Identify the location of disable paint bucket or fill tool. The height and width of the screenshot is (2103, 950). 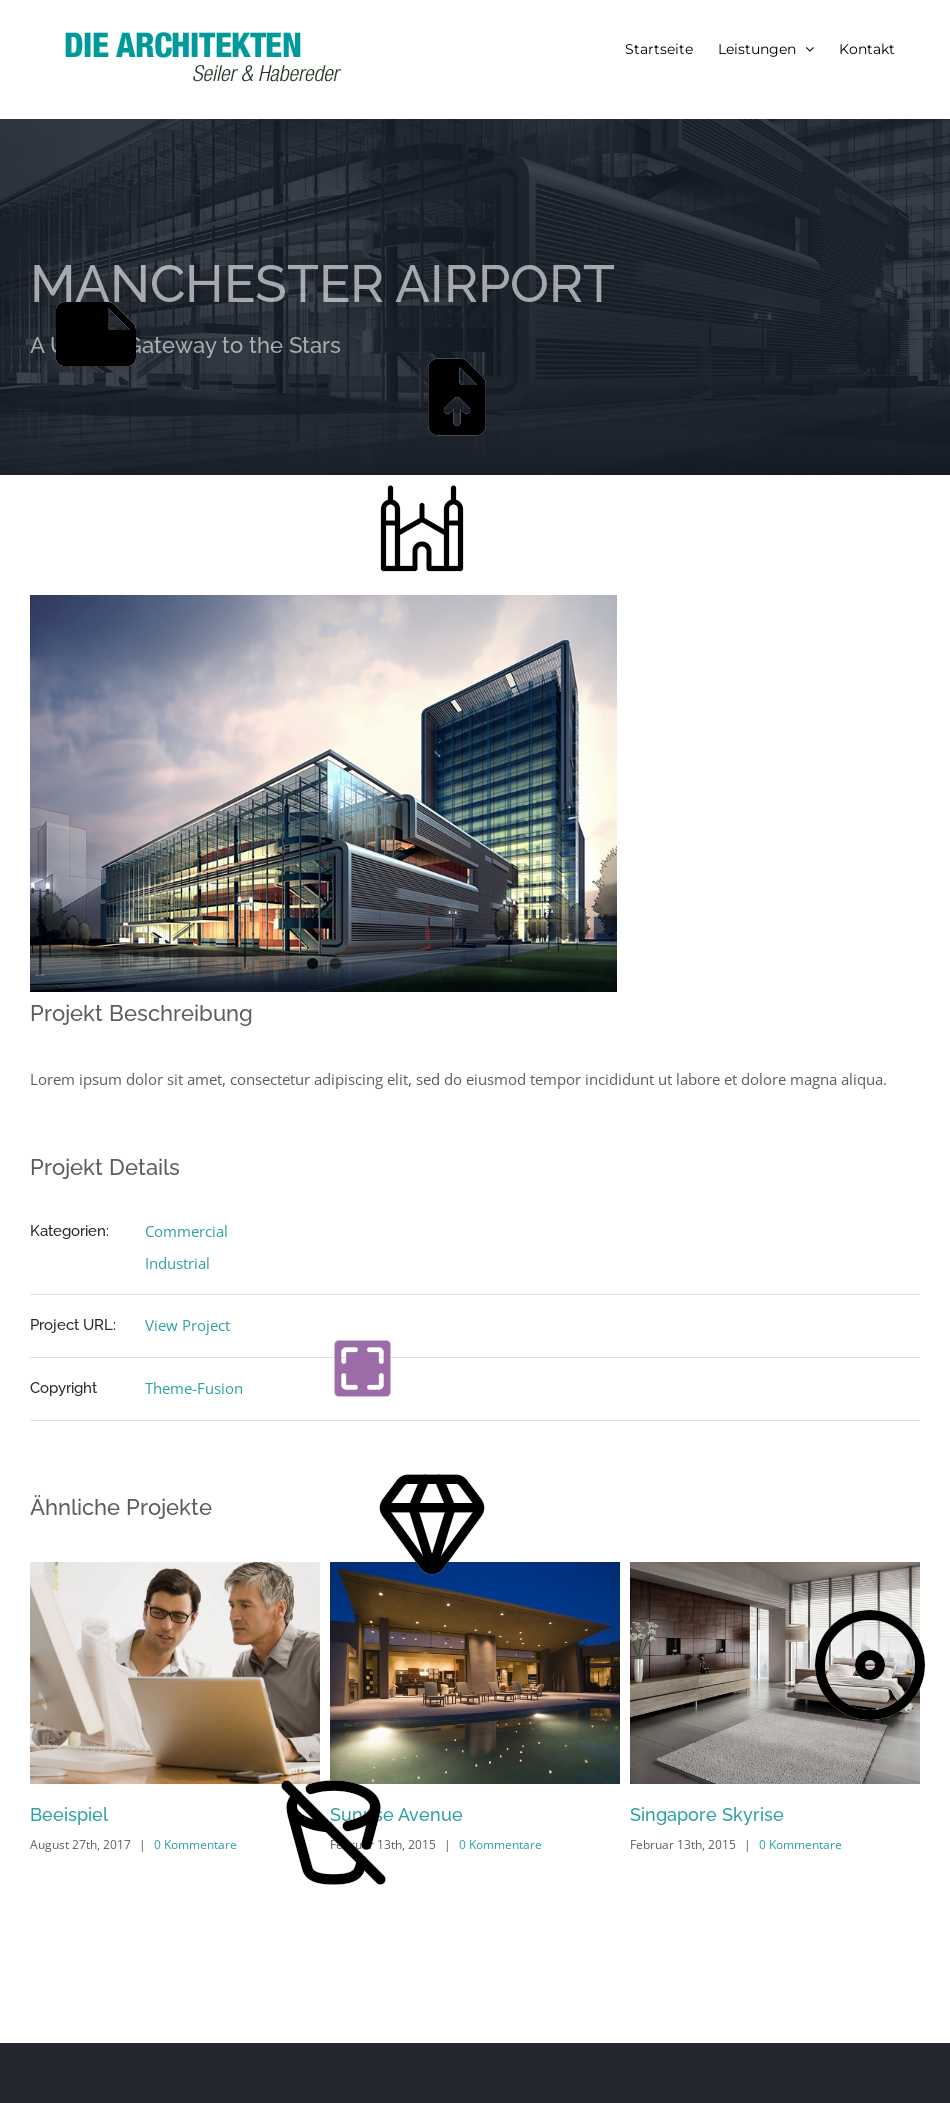
(333, 1832).